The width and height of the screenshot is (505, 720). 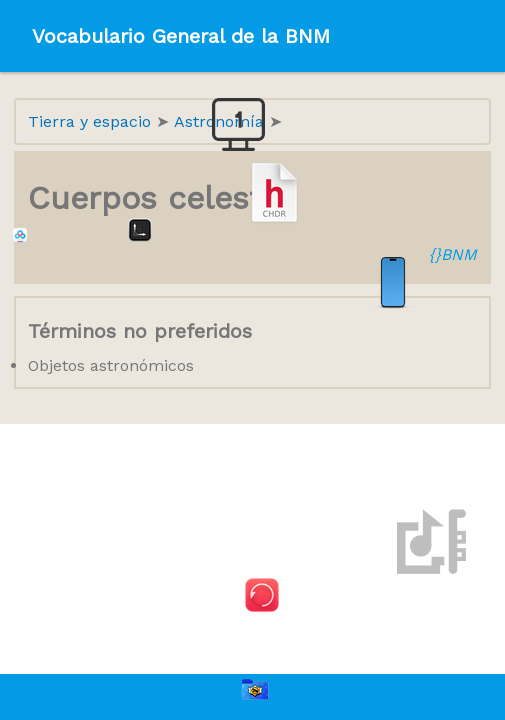 I want to click on open brawl stars game folder, so click(x=255, y=690).